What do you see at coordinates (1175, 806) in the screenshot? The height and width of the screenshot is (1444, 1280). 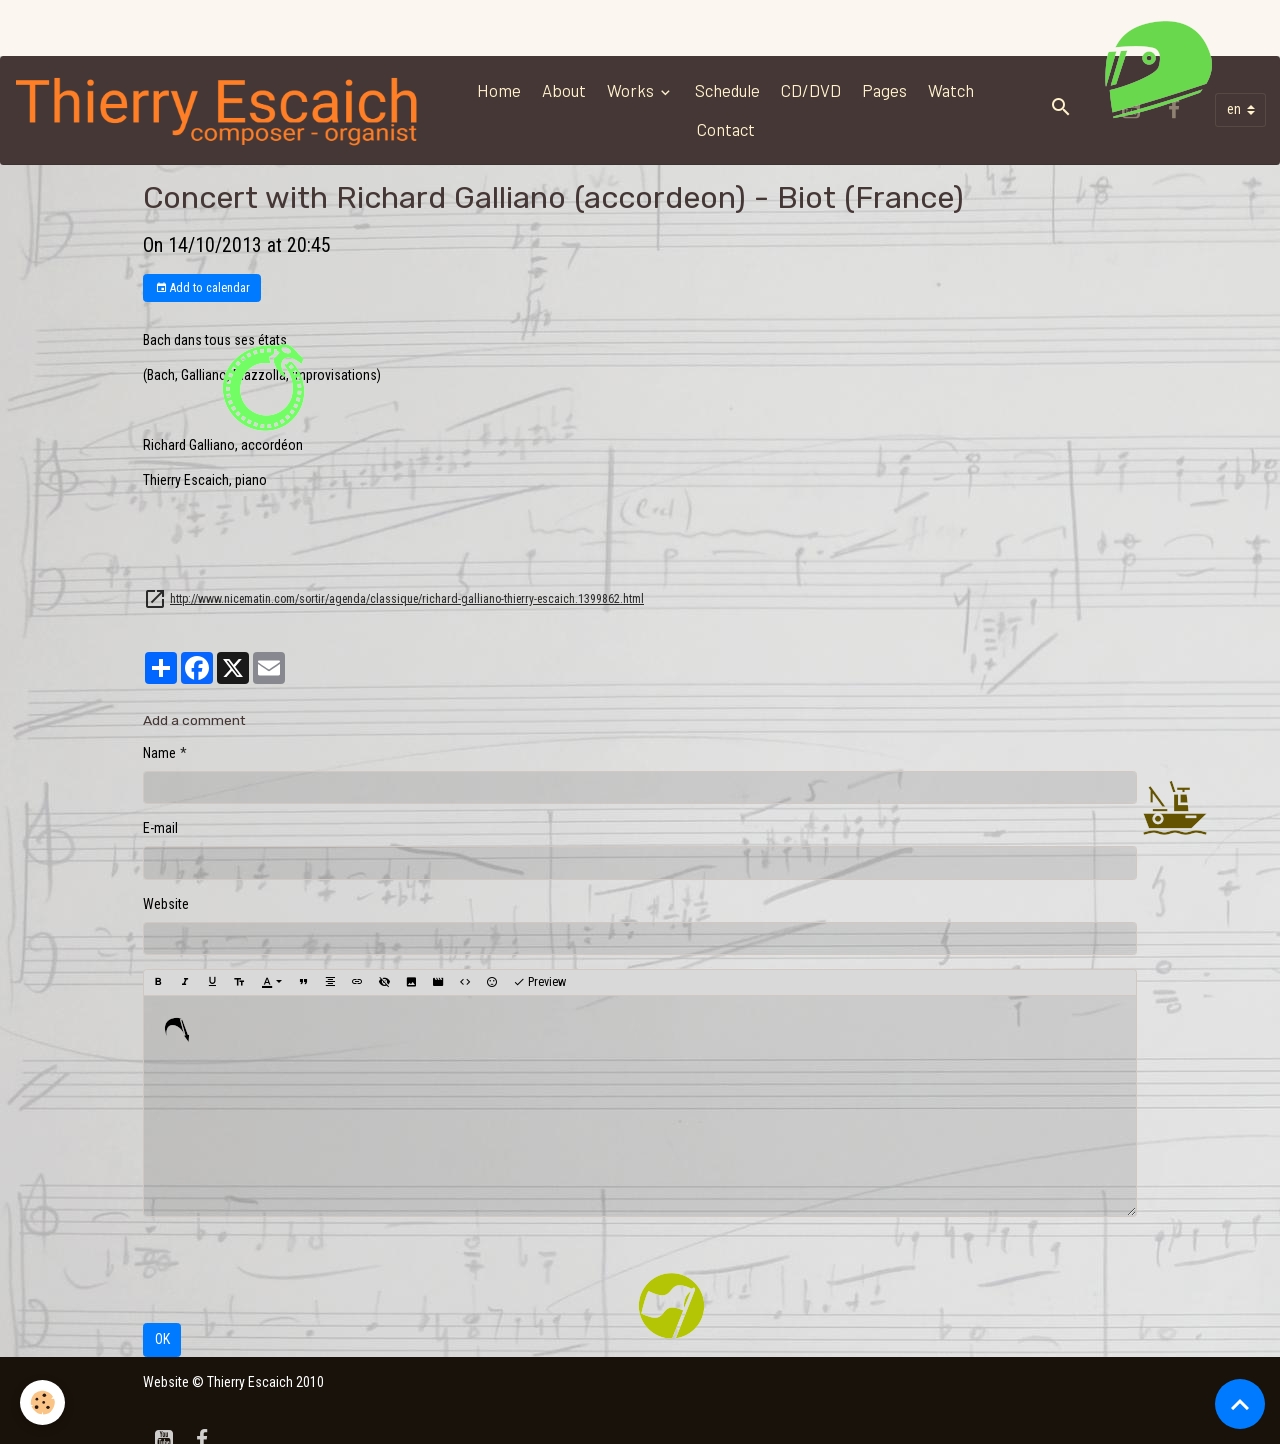 I see `access fishing or maritime activities` at bounding box center [1175, 806].